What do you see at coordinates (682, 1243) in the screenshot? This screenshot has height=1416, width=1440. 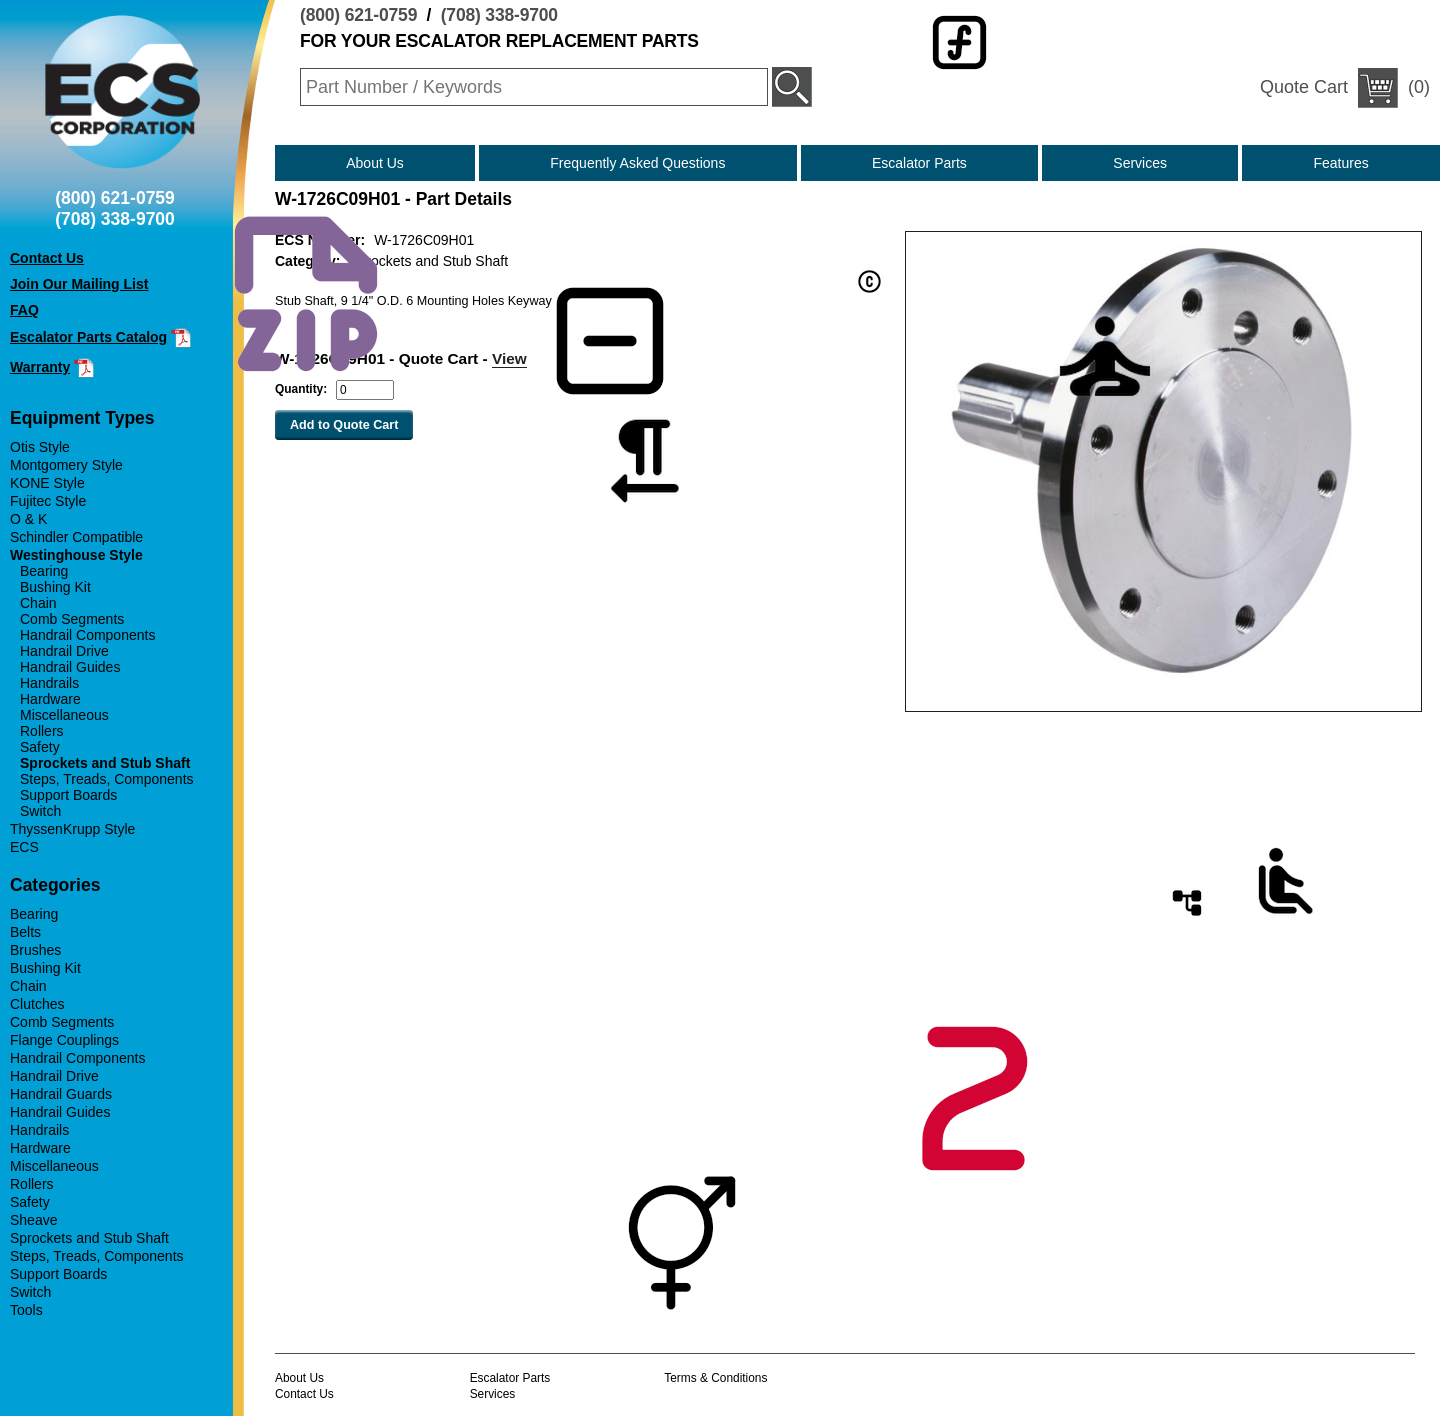 I see `select gender or sex options` at bounding box center [682, 1243].